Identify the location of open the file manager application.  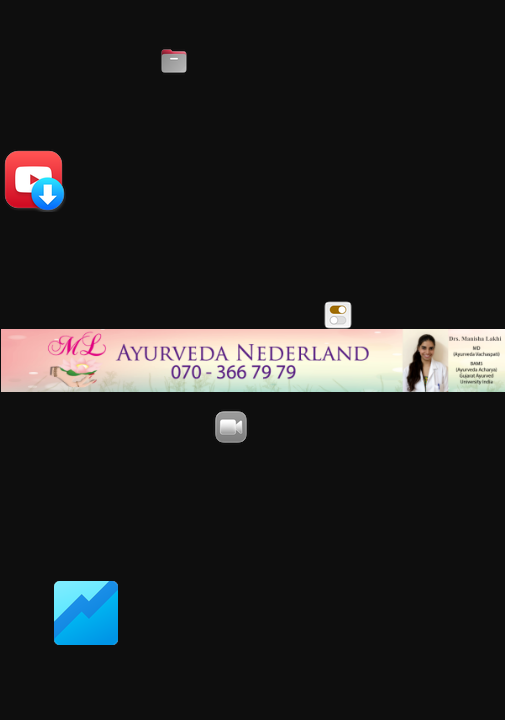
(174, 61).